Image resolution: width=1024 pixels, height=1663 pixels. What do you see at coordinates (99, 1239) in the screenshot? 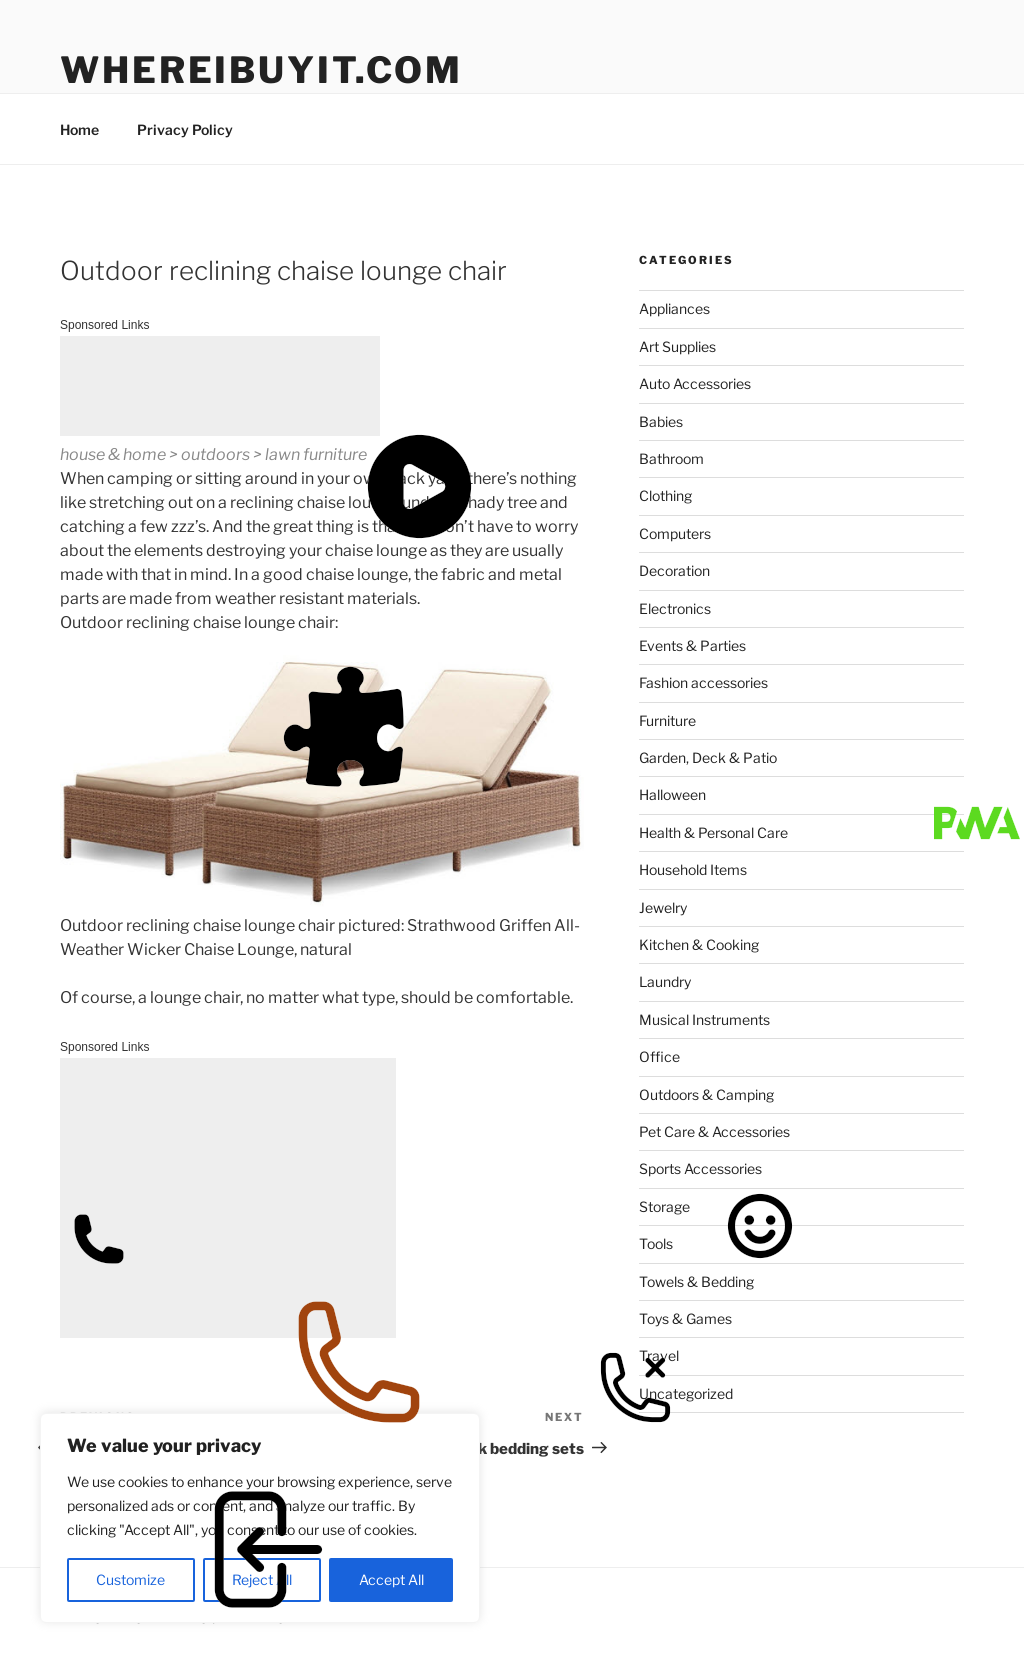
I see `make a phone call` at bounding box center [99, 1239].